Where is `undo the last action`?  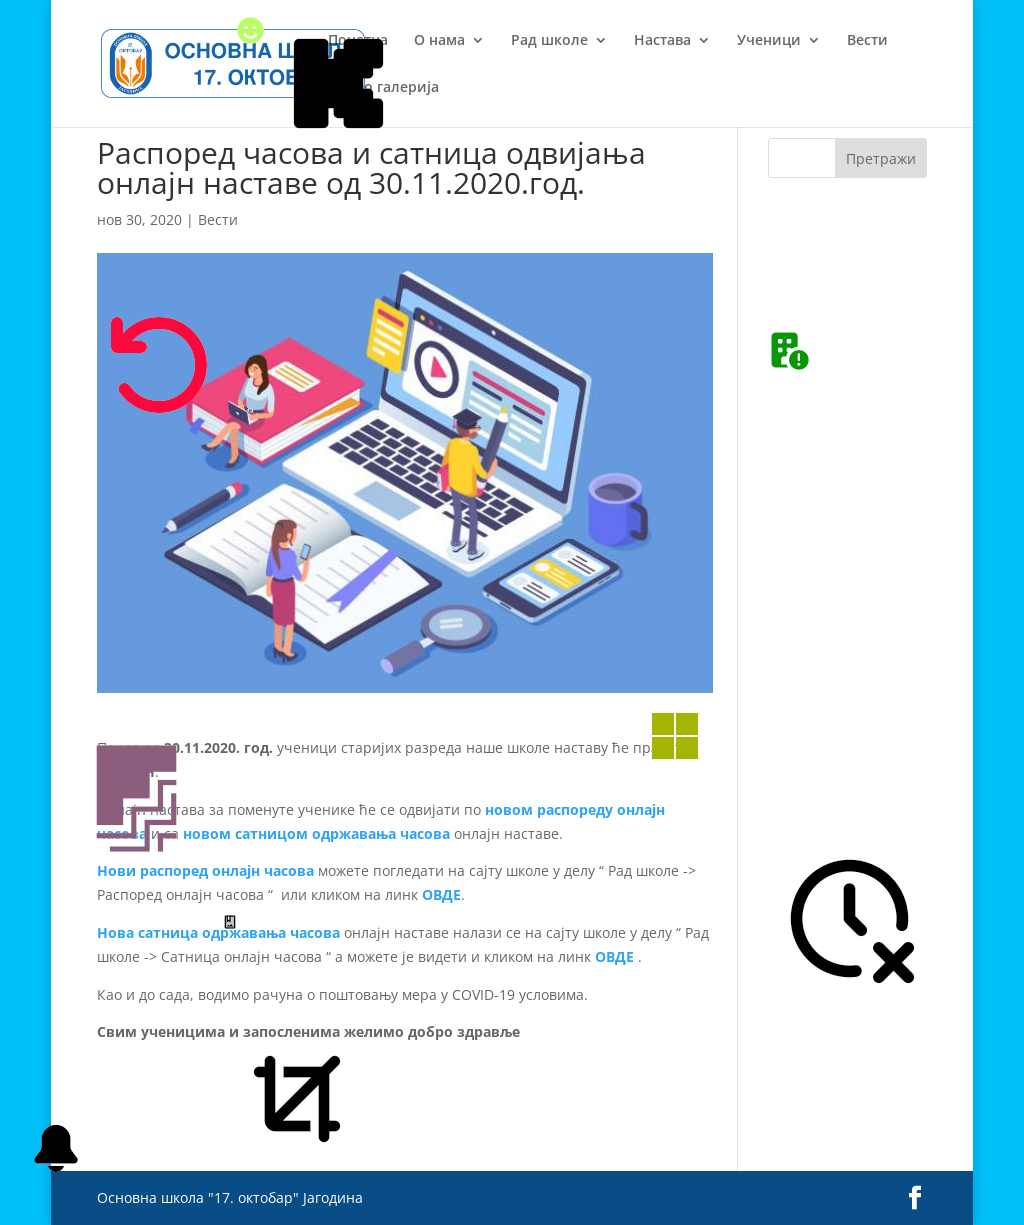
undo the last action is located at coordinates (159, 365).